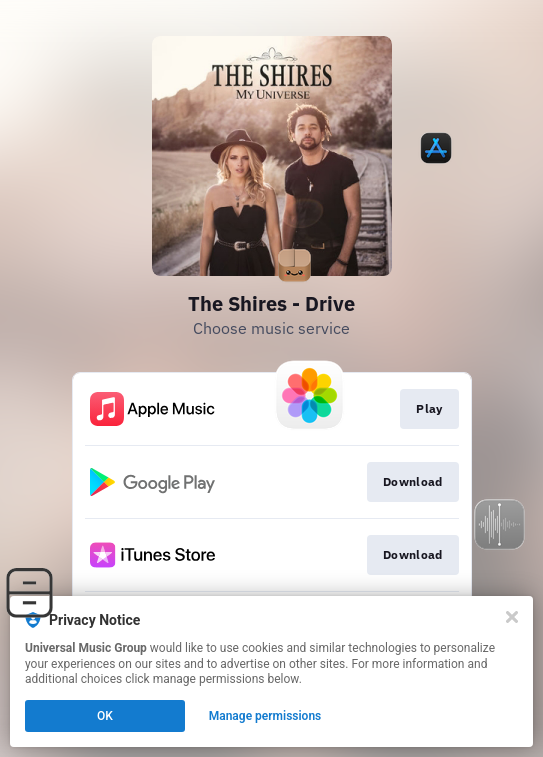  Describe the element at coordinates (436, 148) in the screenshot. I see `open the app store connect or developer tools` at that location.